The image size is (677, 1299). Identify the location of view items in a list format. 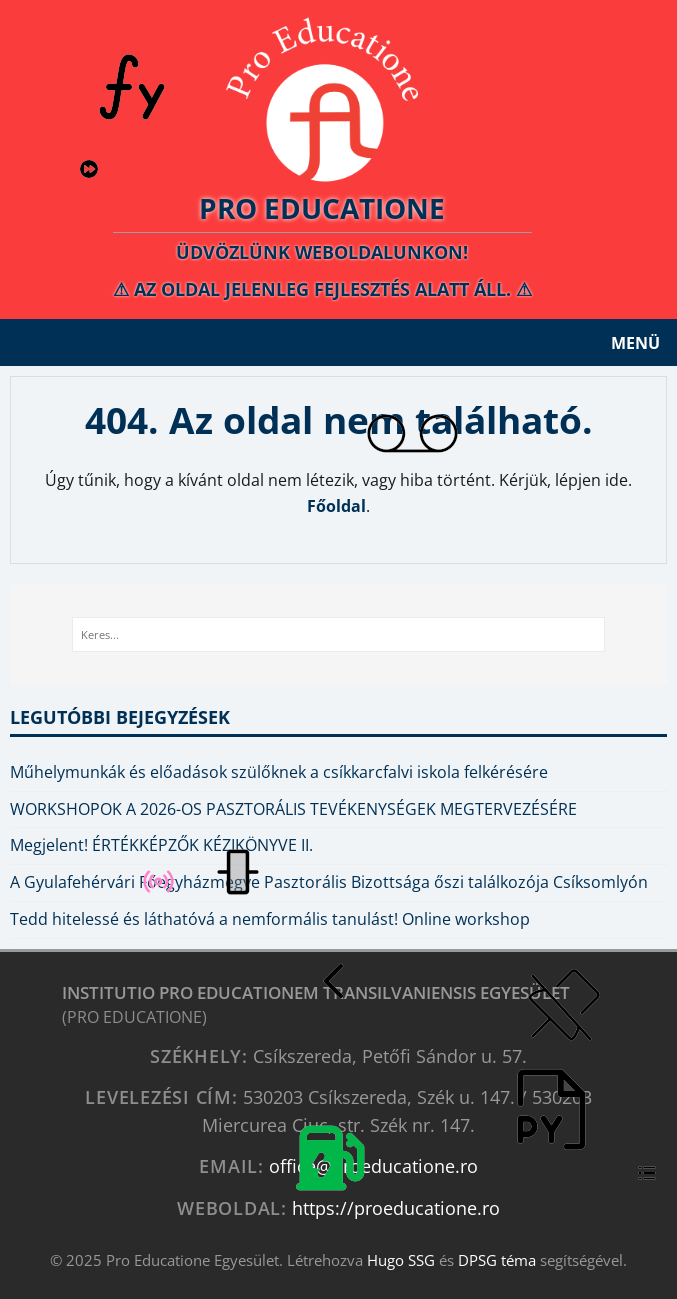
(647, 1173).